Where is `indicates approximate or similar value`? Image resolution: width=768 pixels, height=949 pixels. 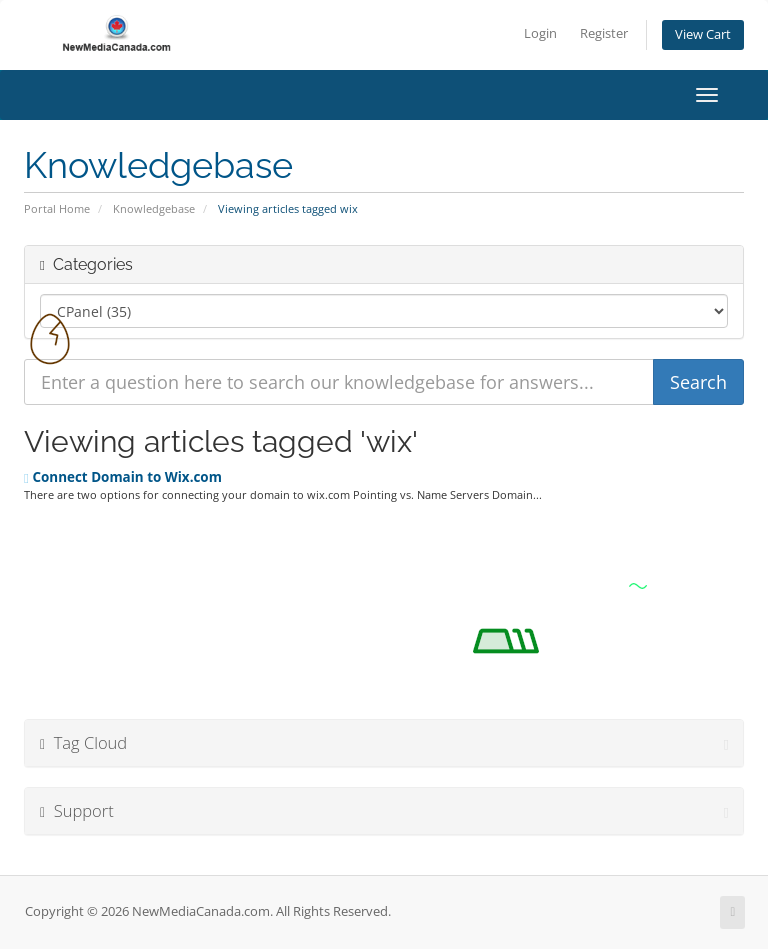
indicates approximate or similar value is located at coordinates (638, 586).